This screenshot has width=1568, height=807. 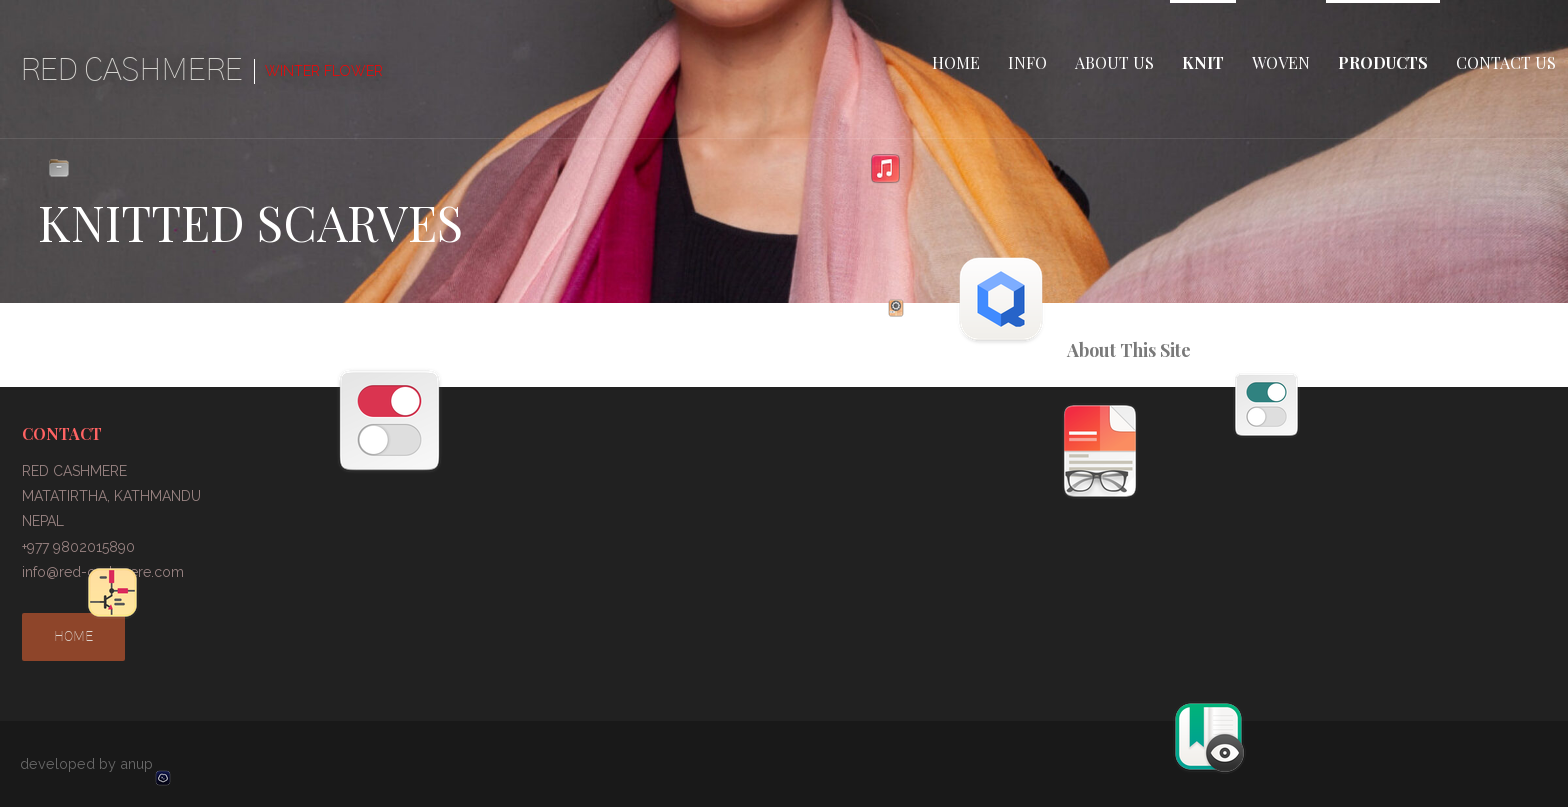 What do you see at coordinates (1266, 404) in the screenshot?
I see `open system tweaks or settings customization` at bounding box center [1266, 404].